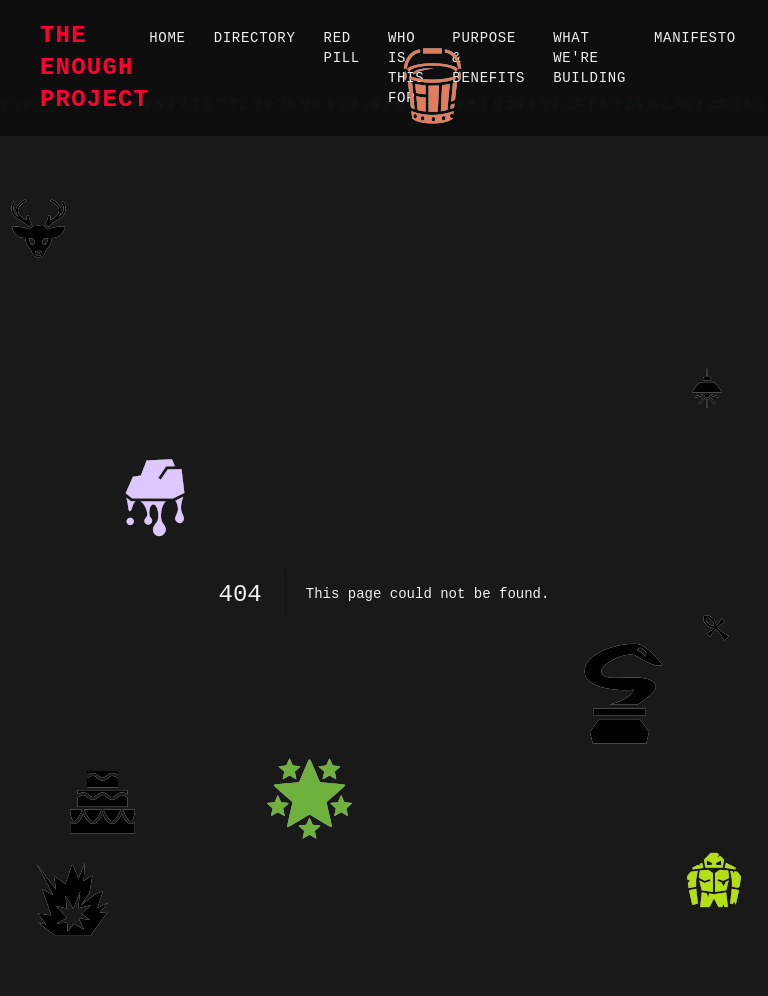  What do you see at coordinates (707, 388) in the screenshot?
I see `toggle ceiling light on/off` at bounding box center [707, 388].